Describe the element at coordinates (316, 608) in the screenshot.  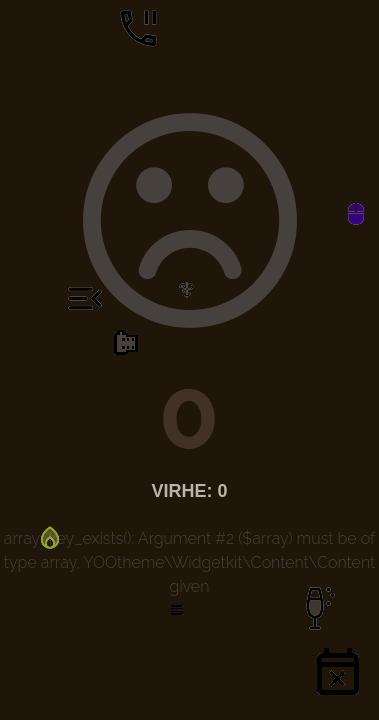
I see `celebrate an achievement or milestone` at that location.